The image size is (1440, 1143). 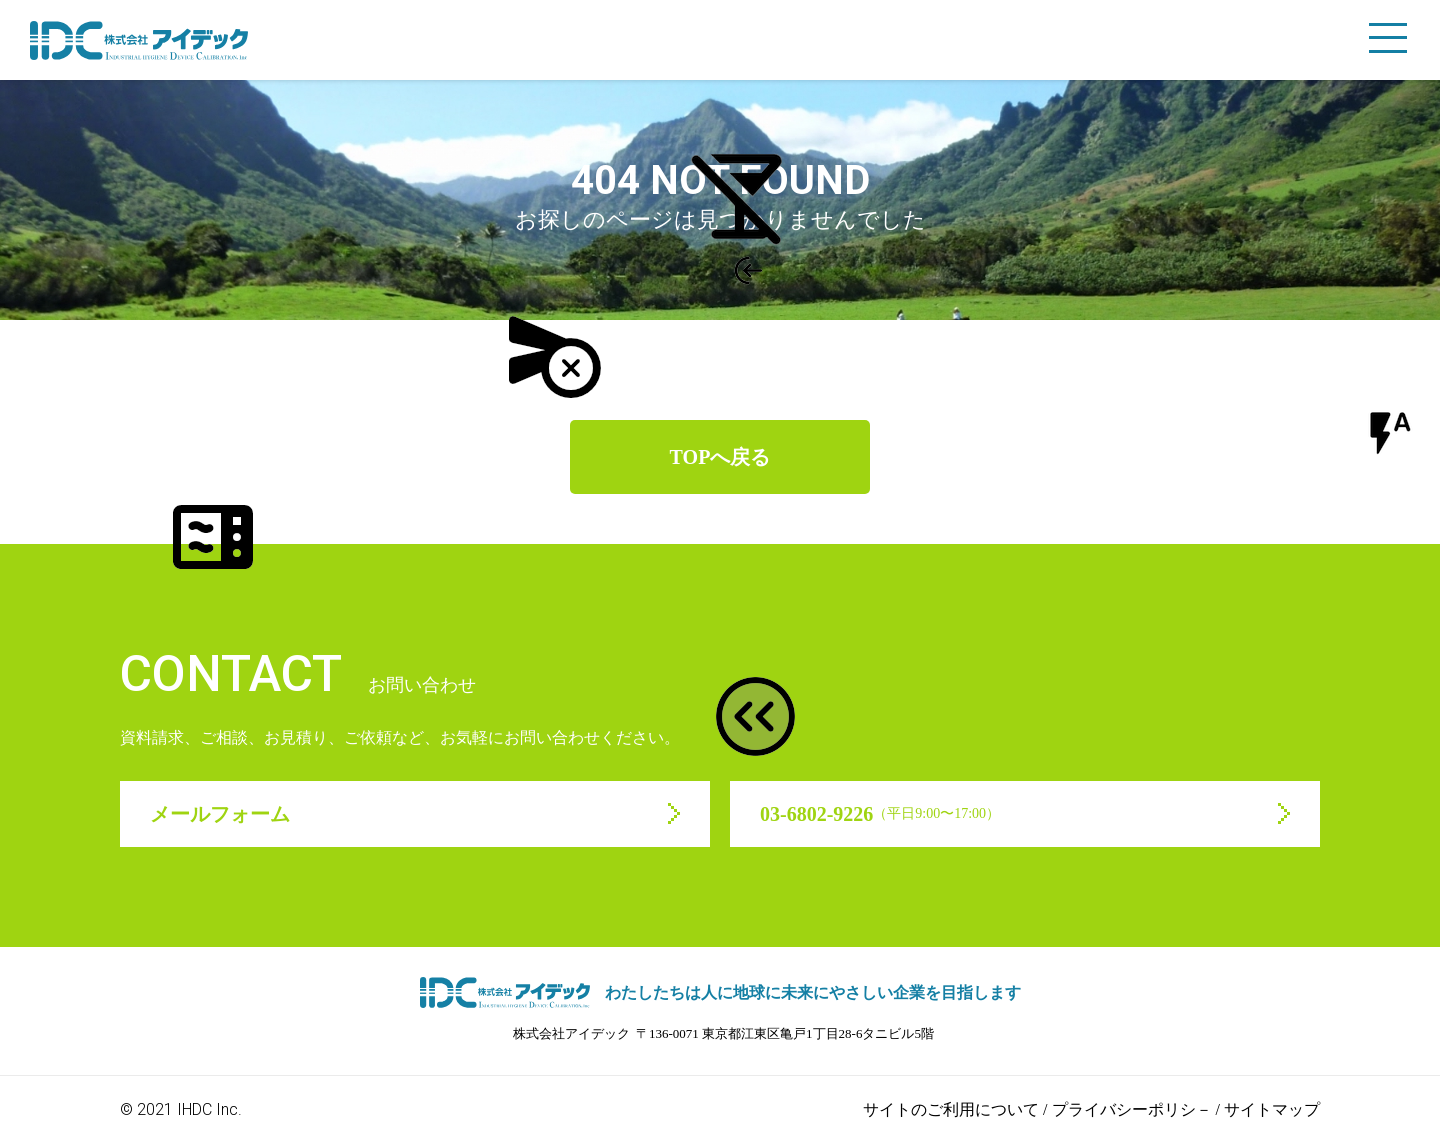 What do you see at coordinates (213, 537) in the screenshot?
I see `access microwave controls or settings` at bounding box center [213, 537].